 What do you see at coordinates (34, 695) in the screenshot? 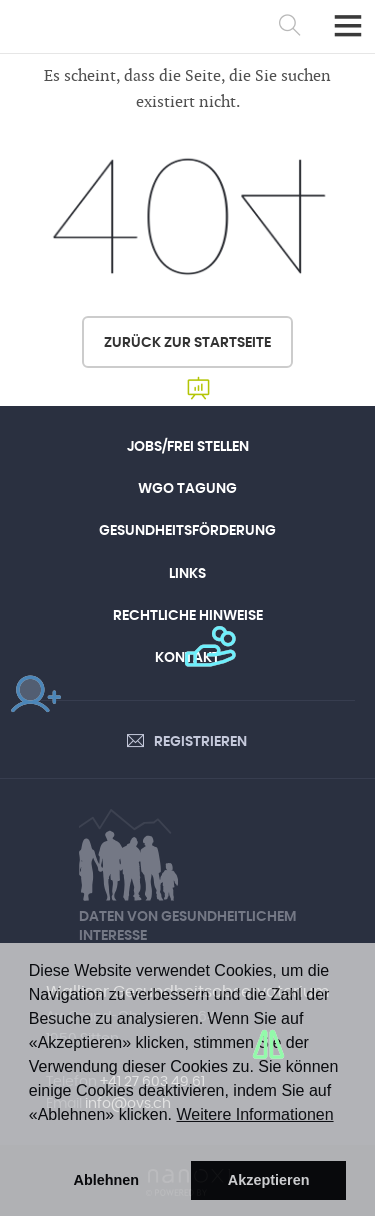
I see `add a new contact or friend` at bounding box center [34, 695].